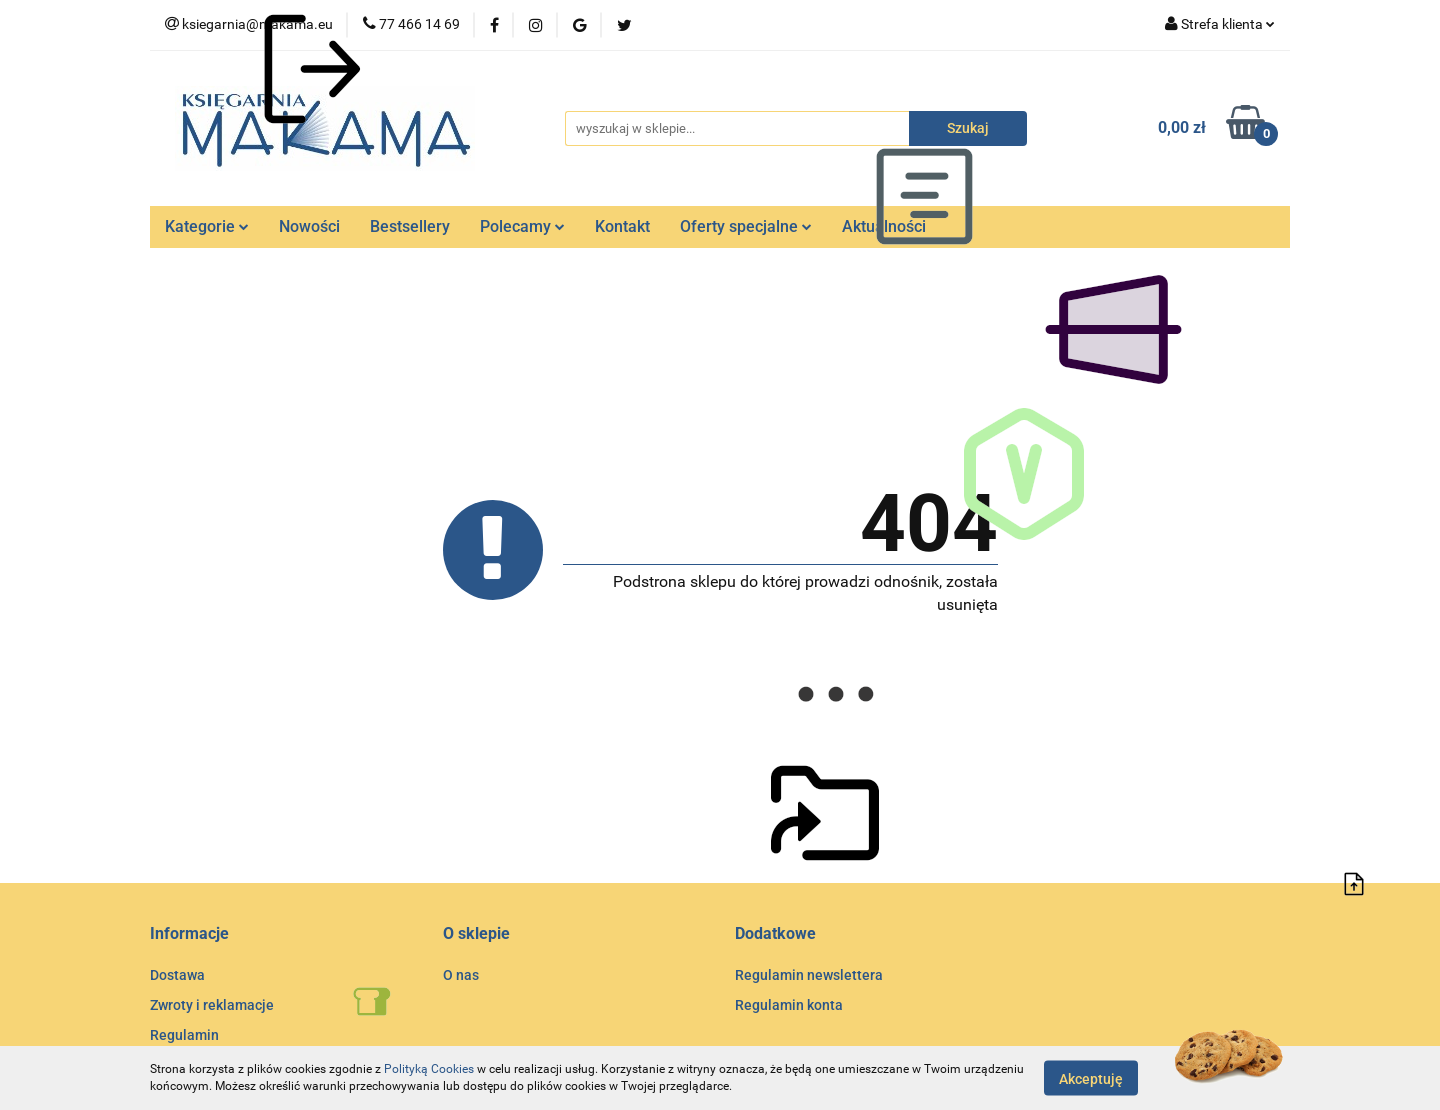  What do you see at coordinates (1024, 474) in the screenshot?
I see `version indicator or version number badge` at bounding box center [1024, 474].